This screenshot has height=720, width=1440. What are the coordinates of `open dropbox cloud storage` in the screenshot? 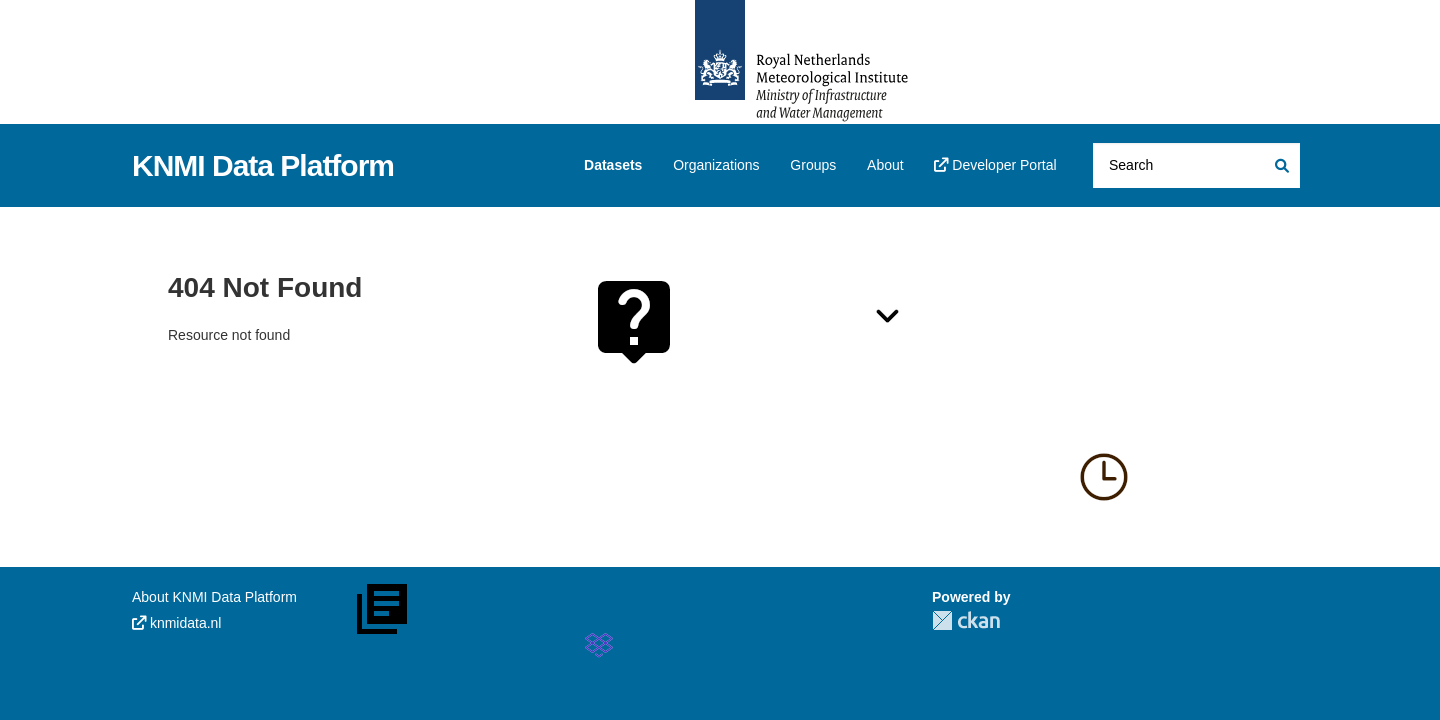 It's located at (599, 644).